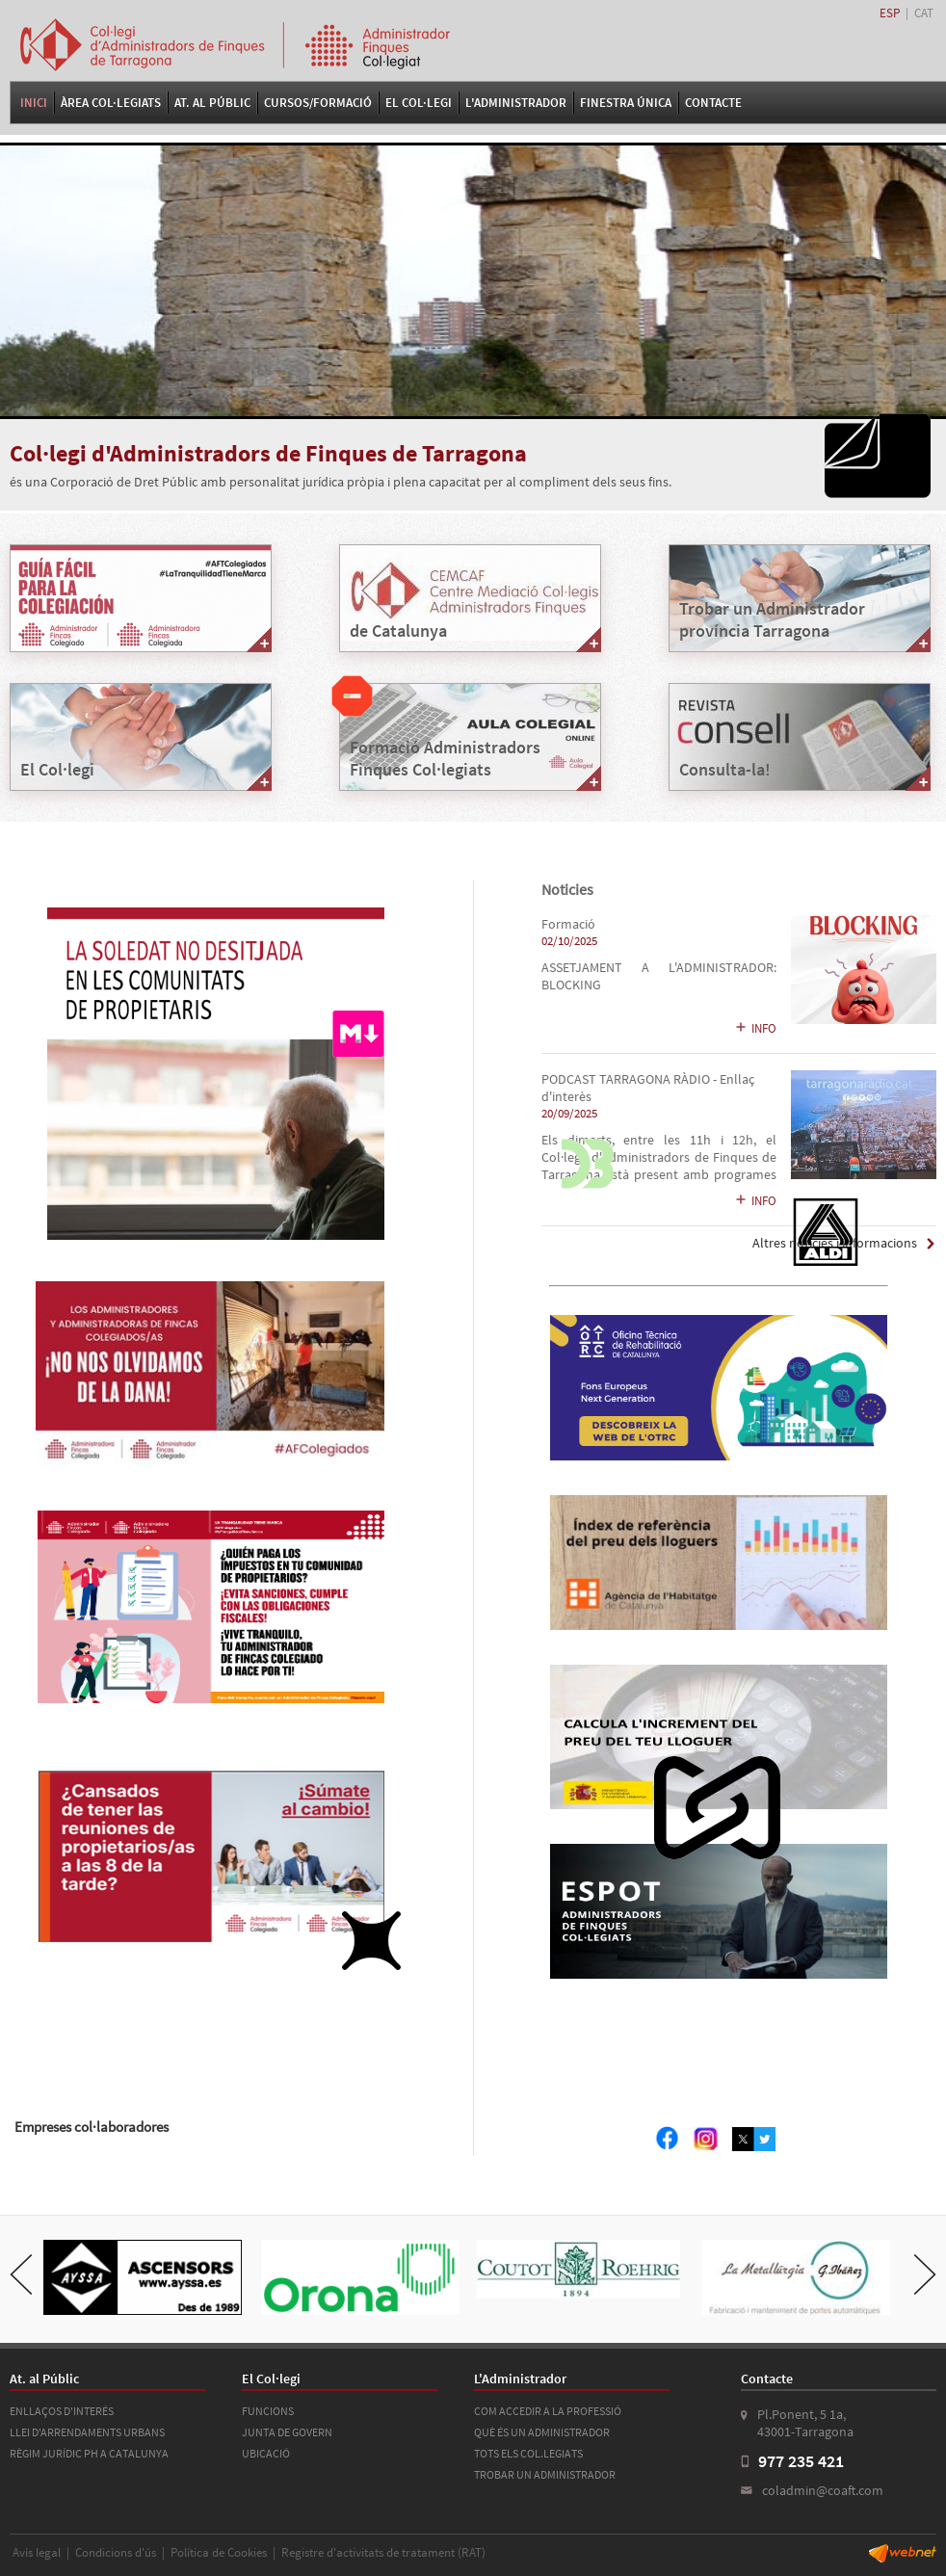 Image resolution: width=946 pixels, height=2576 pixels. Describe the element at coordinates (358, 1034) in the screenshot. I see `download markdown file` at that location.